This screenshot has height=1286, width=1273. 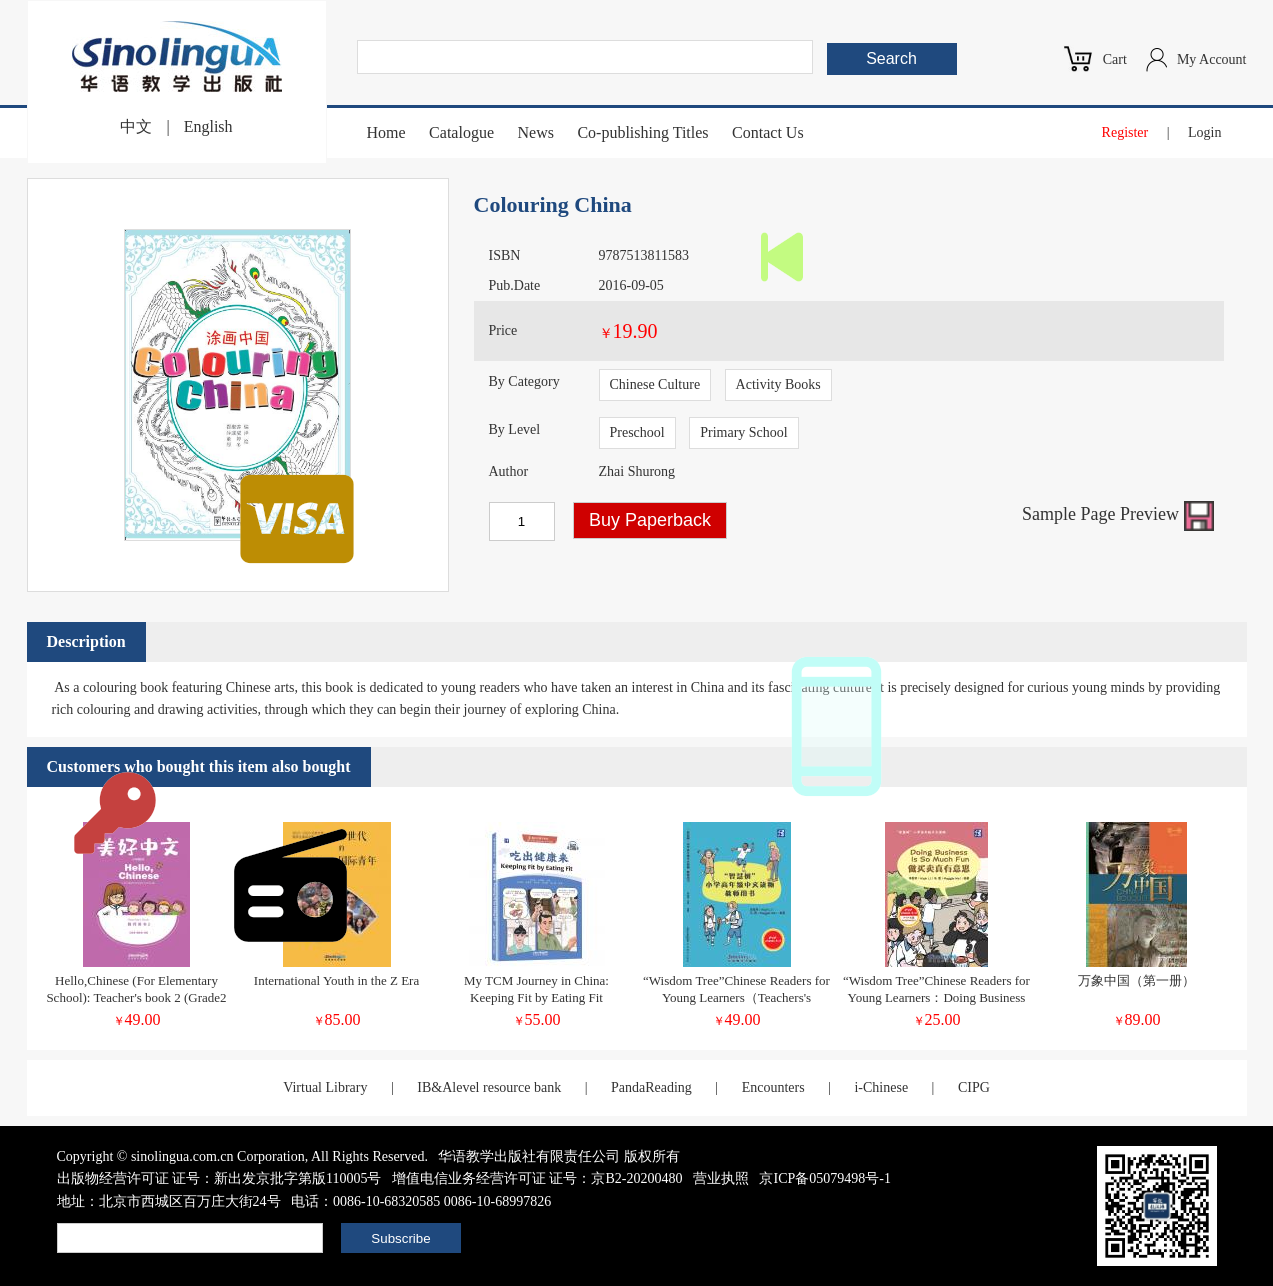 I want to click on switch to mobile view, so click(x=836, y=726).